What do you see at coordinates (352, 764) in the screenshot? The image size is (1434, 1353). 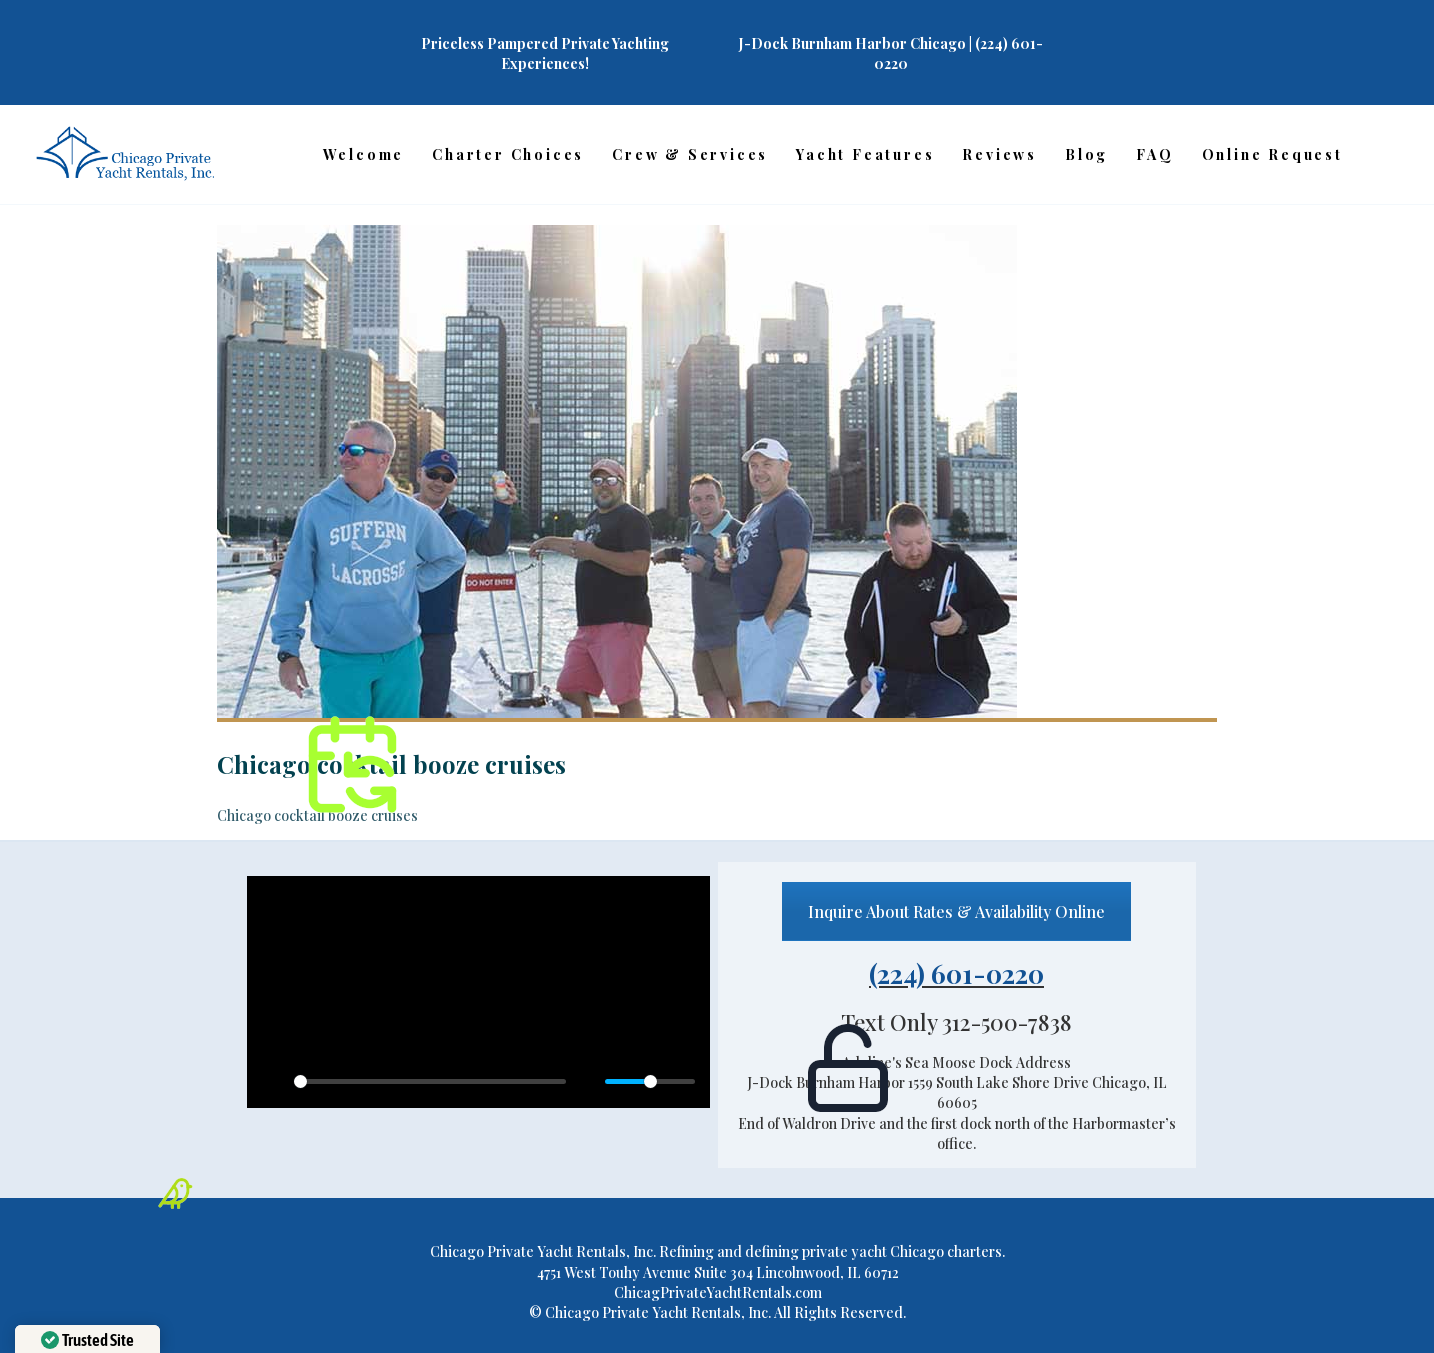 I see `sync calendar with other devices or accounts` at bounding box center [352, 764].